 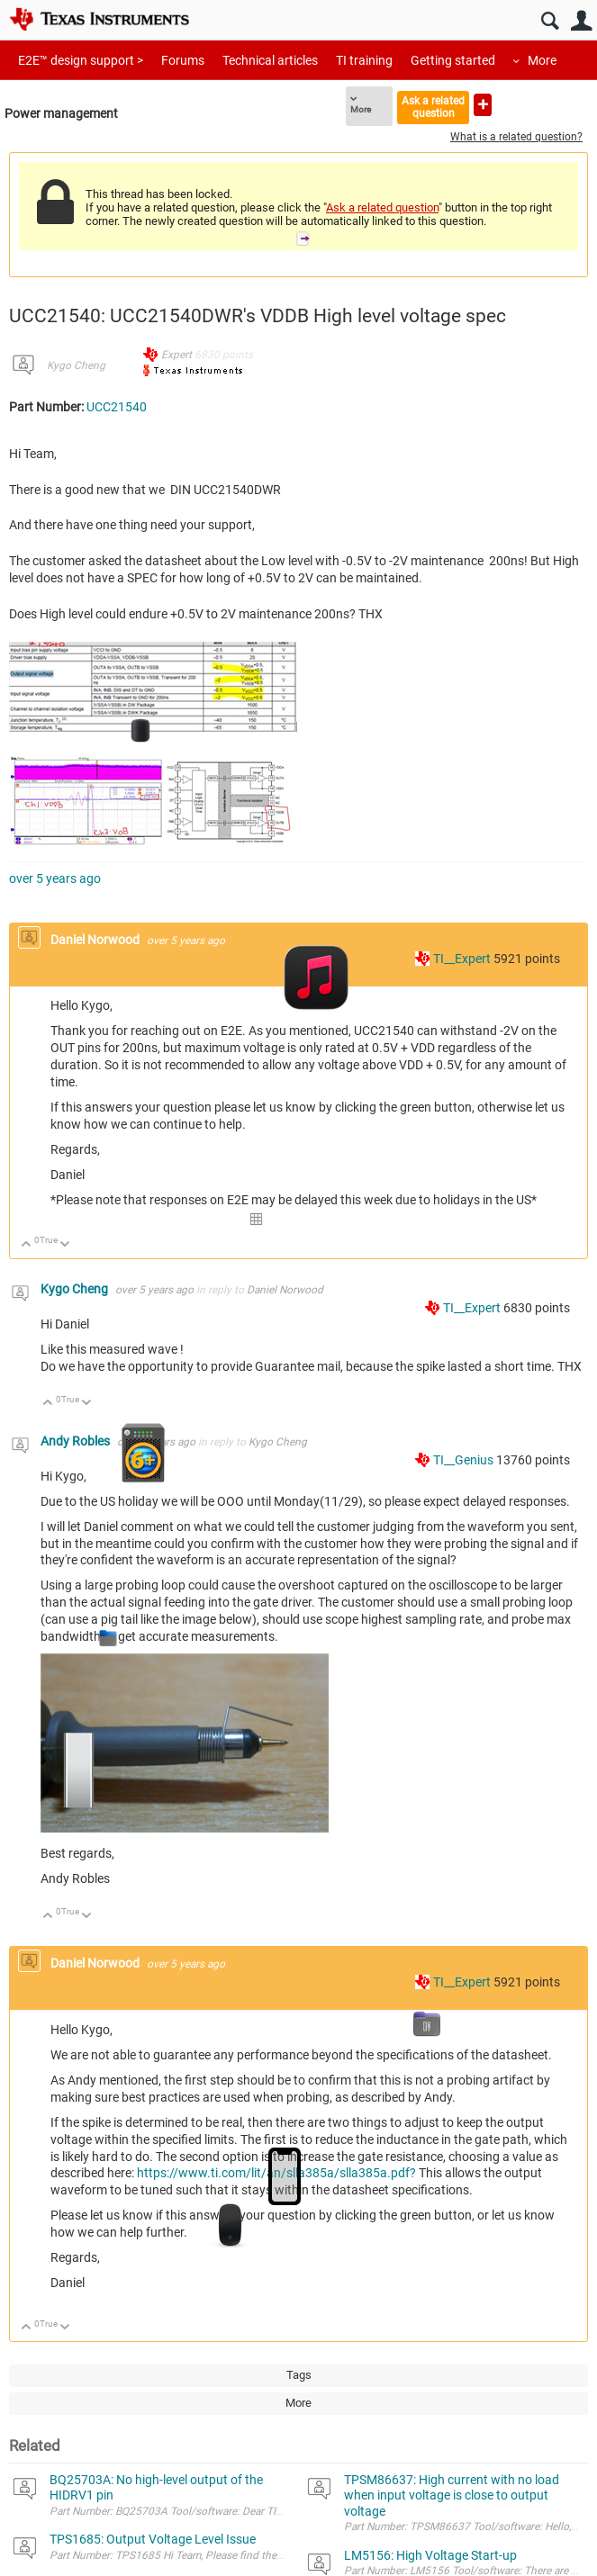 What do you see at coordinates (108, 1638) in the screenshot?
I see `open folder containing files` at bounding box center [108, 1638].